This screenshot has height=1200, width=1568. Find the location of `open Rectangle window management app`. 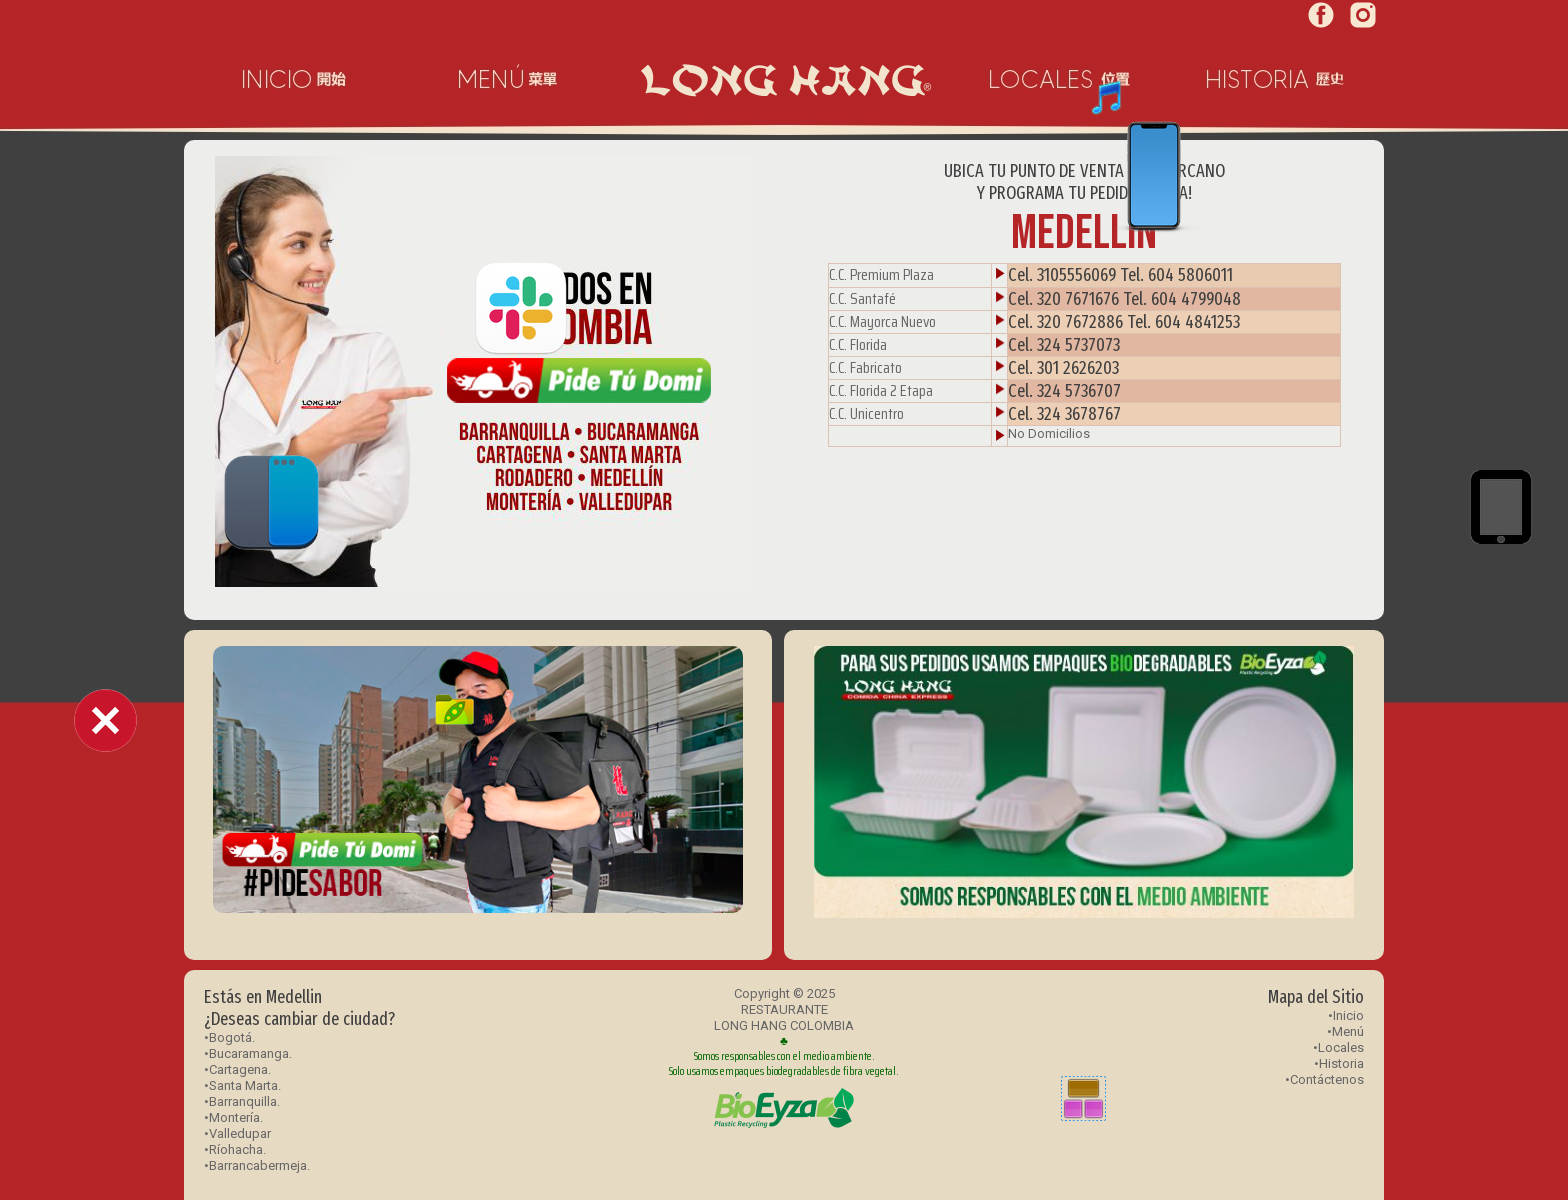

open Rectangle window management app is located at coordinates (271, 502).